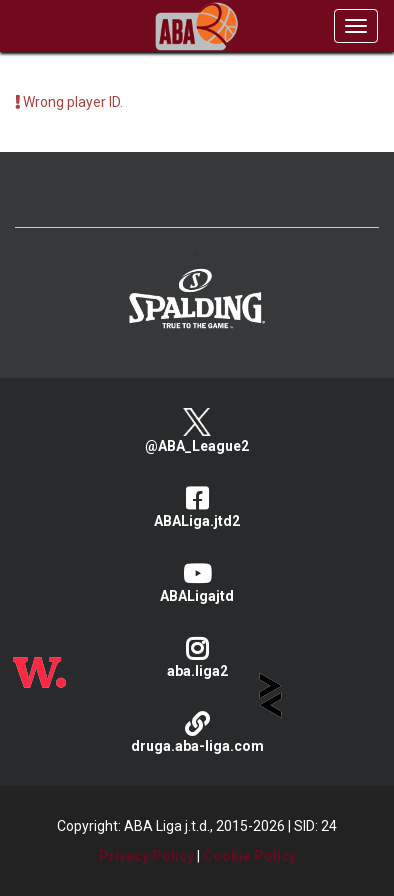  Describe the element at coordinates (270, 695) in the screenshot. I see `playcanvas game engine logo` at that location.